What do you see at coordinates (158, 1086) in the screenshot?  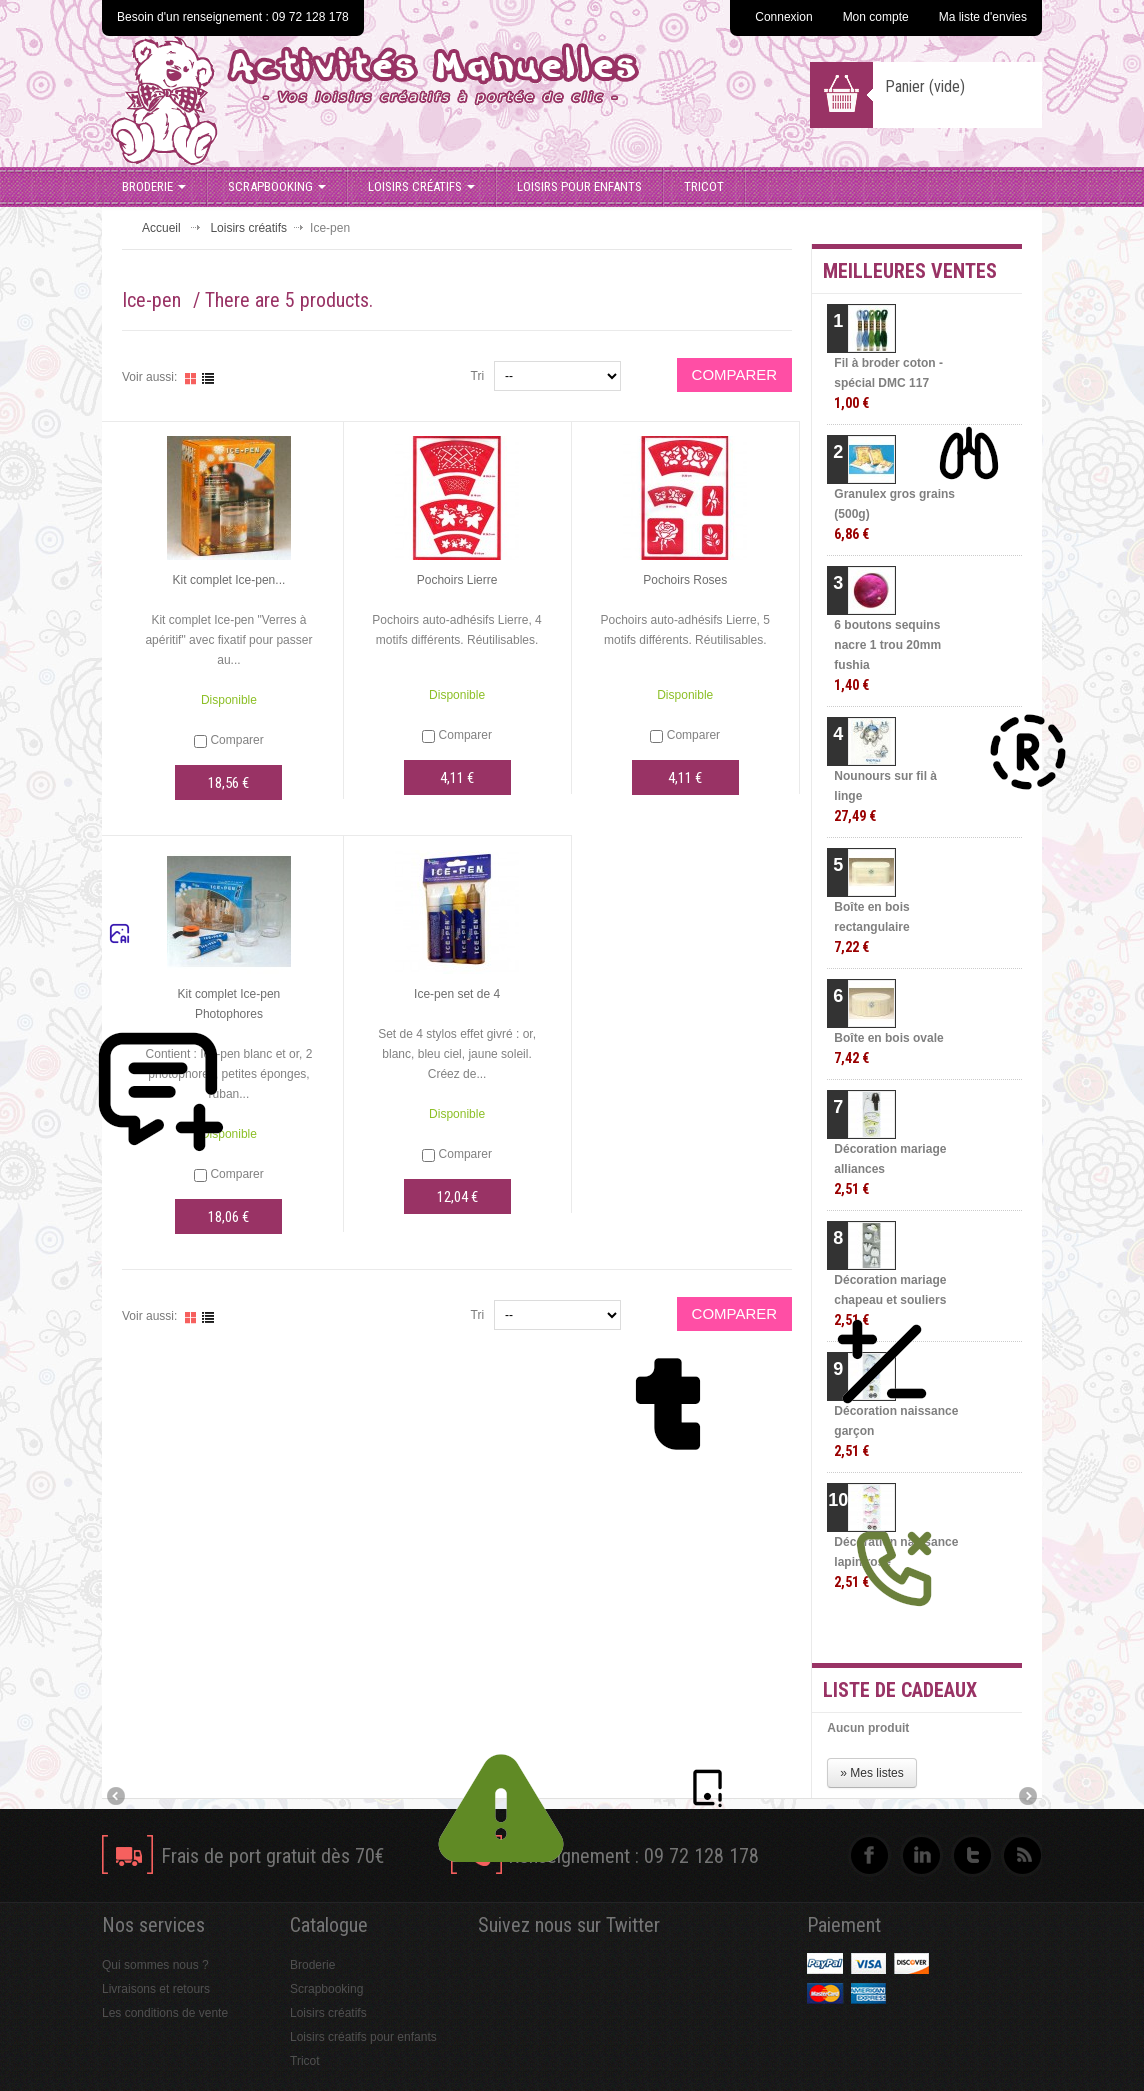 I see `compose a new message` at bounding box center [158, 1086].